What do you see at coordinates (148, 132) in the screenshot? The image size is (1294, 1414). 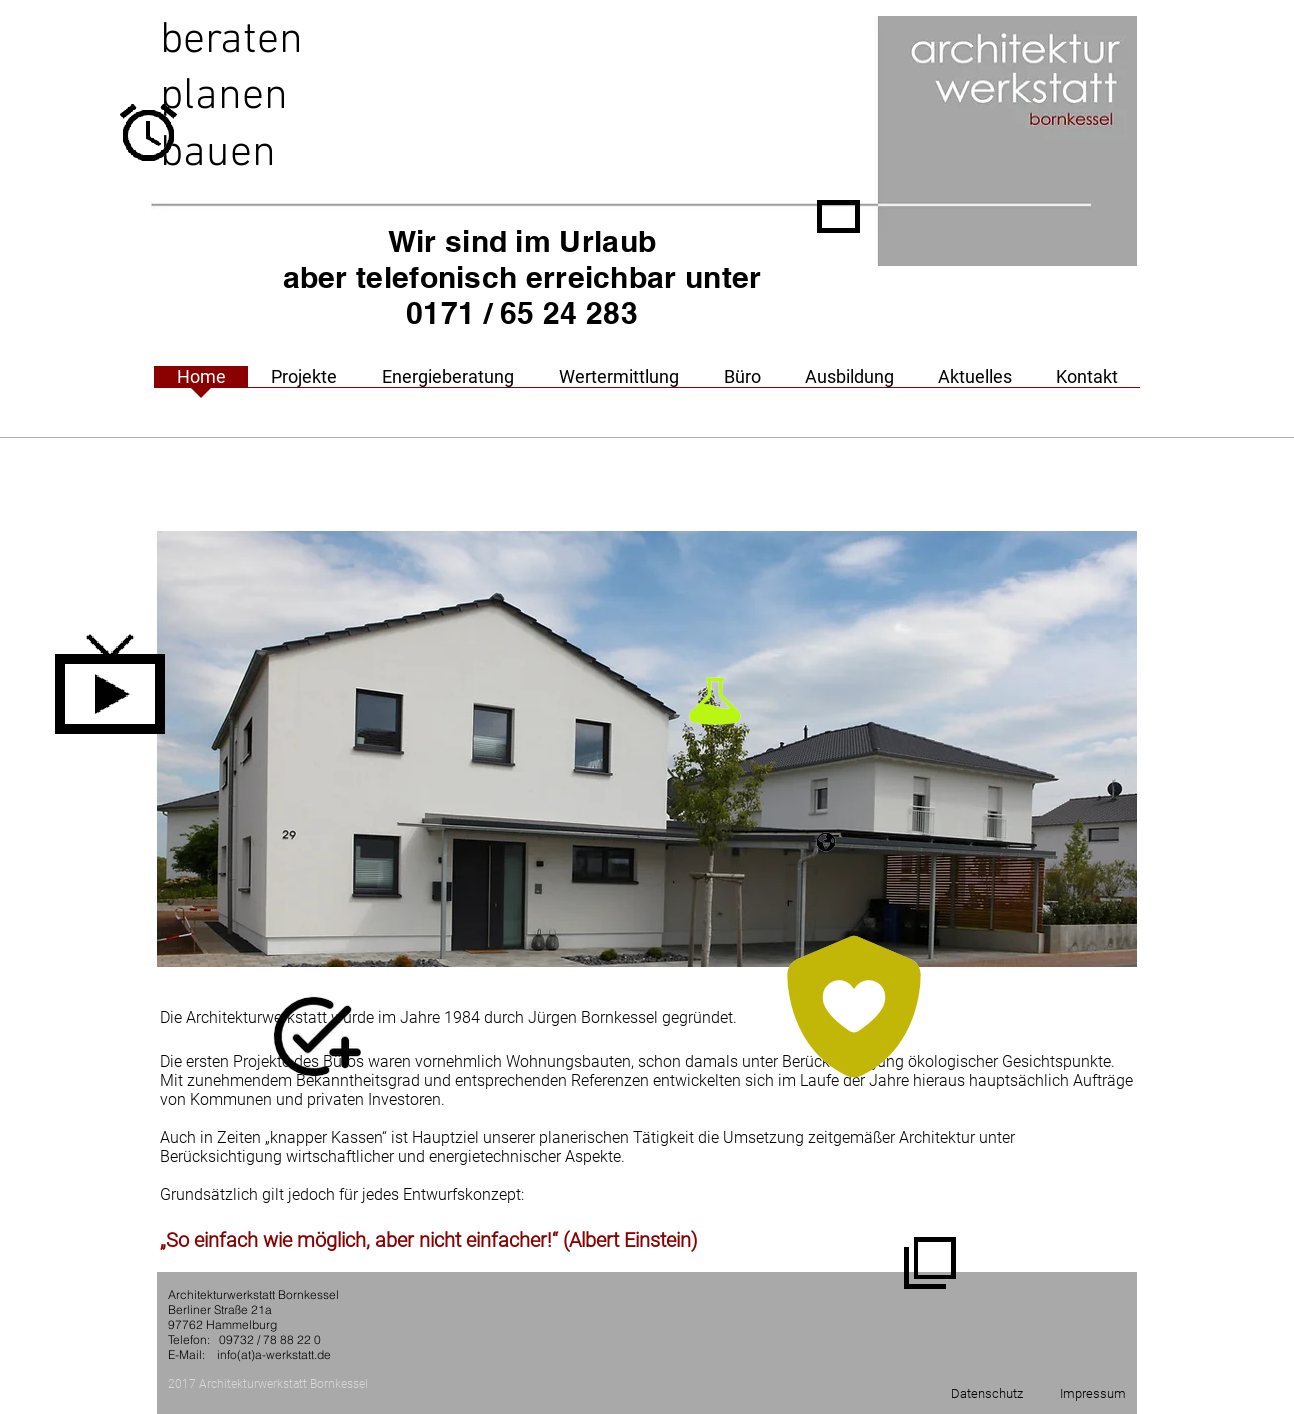 I see `view or manage alarms` at bounding box center [148, 132].